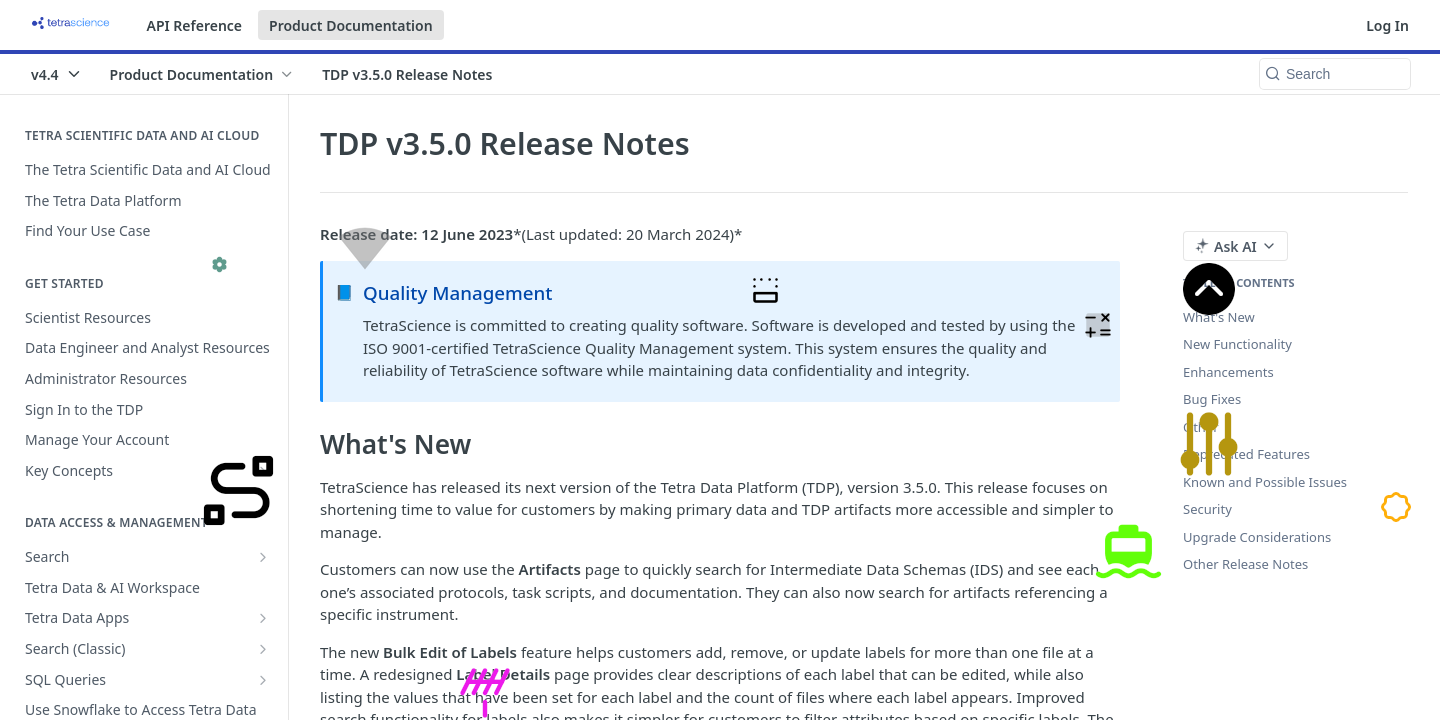  Describe the element at coordinates (219, 264) in the screenshot. I see `access garden or plant-related features` at that location.